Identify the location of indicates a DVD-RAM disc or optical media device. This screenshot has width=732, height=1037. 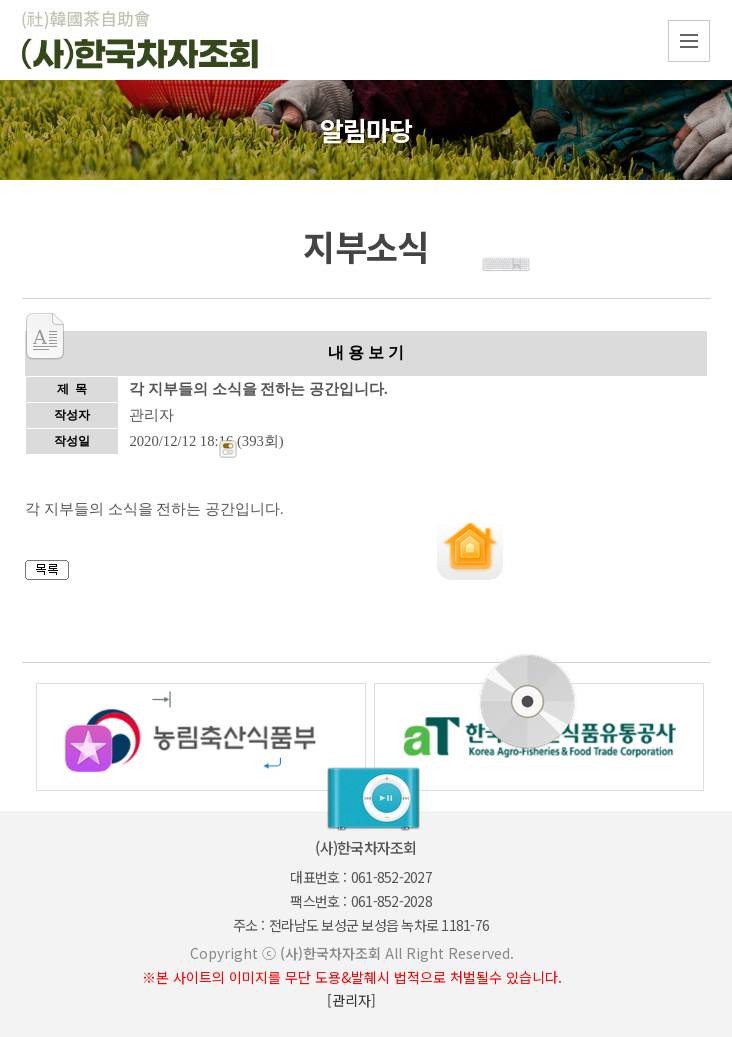
(527, 701).